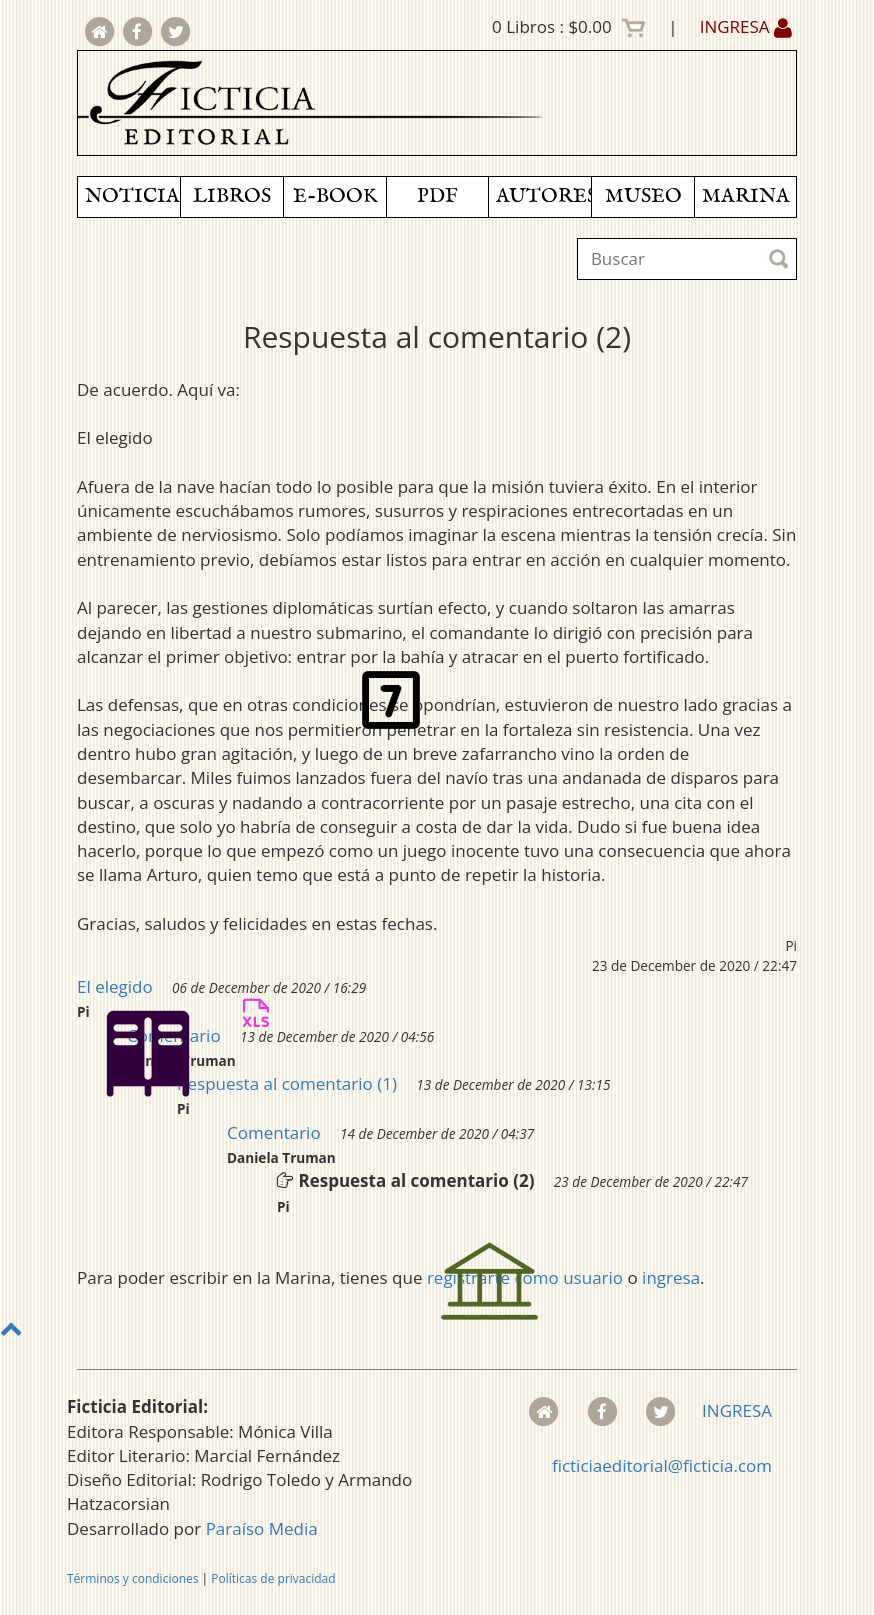 This screenshot has width=874, height=1615. I want to click on select or input the number seven, so click(391, 700).